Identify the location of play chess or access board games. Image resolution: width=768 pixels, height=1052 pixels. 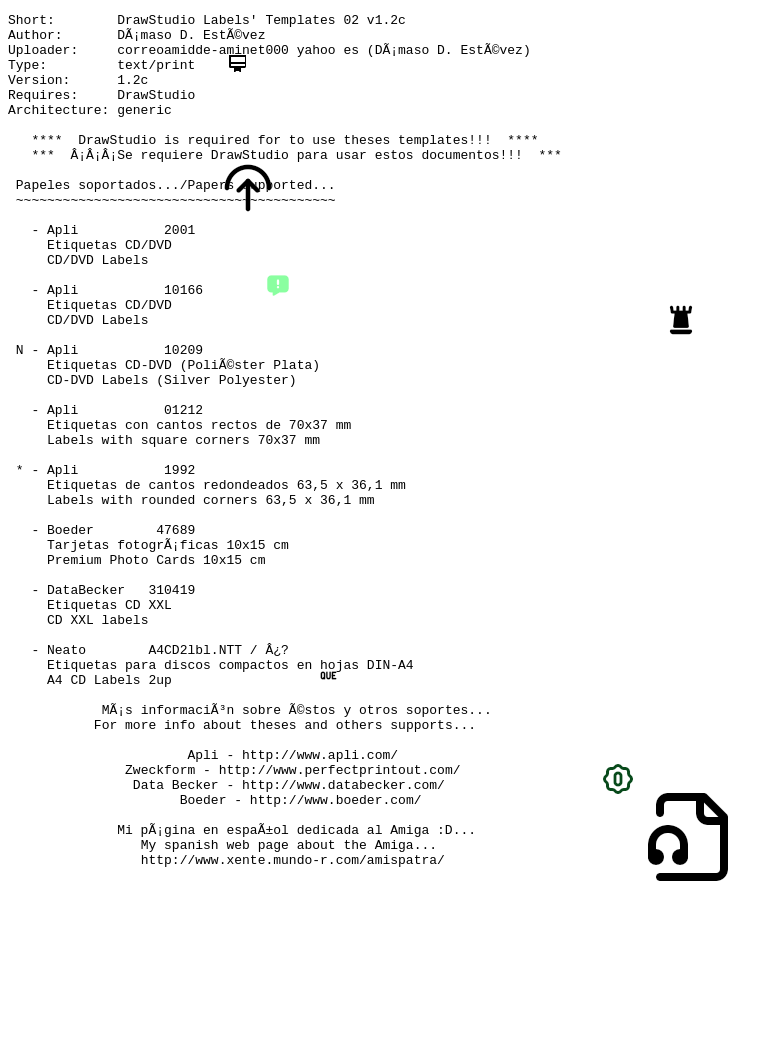
(681, 320).